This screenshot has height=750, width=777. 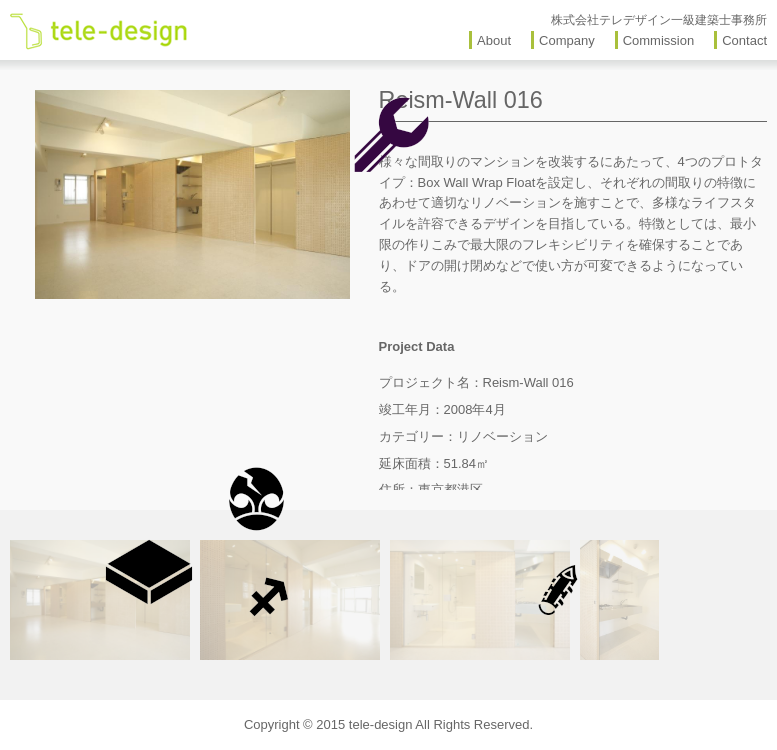 I want to click on place a flat platform in the level editor, so click(x=149, y=572).